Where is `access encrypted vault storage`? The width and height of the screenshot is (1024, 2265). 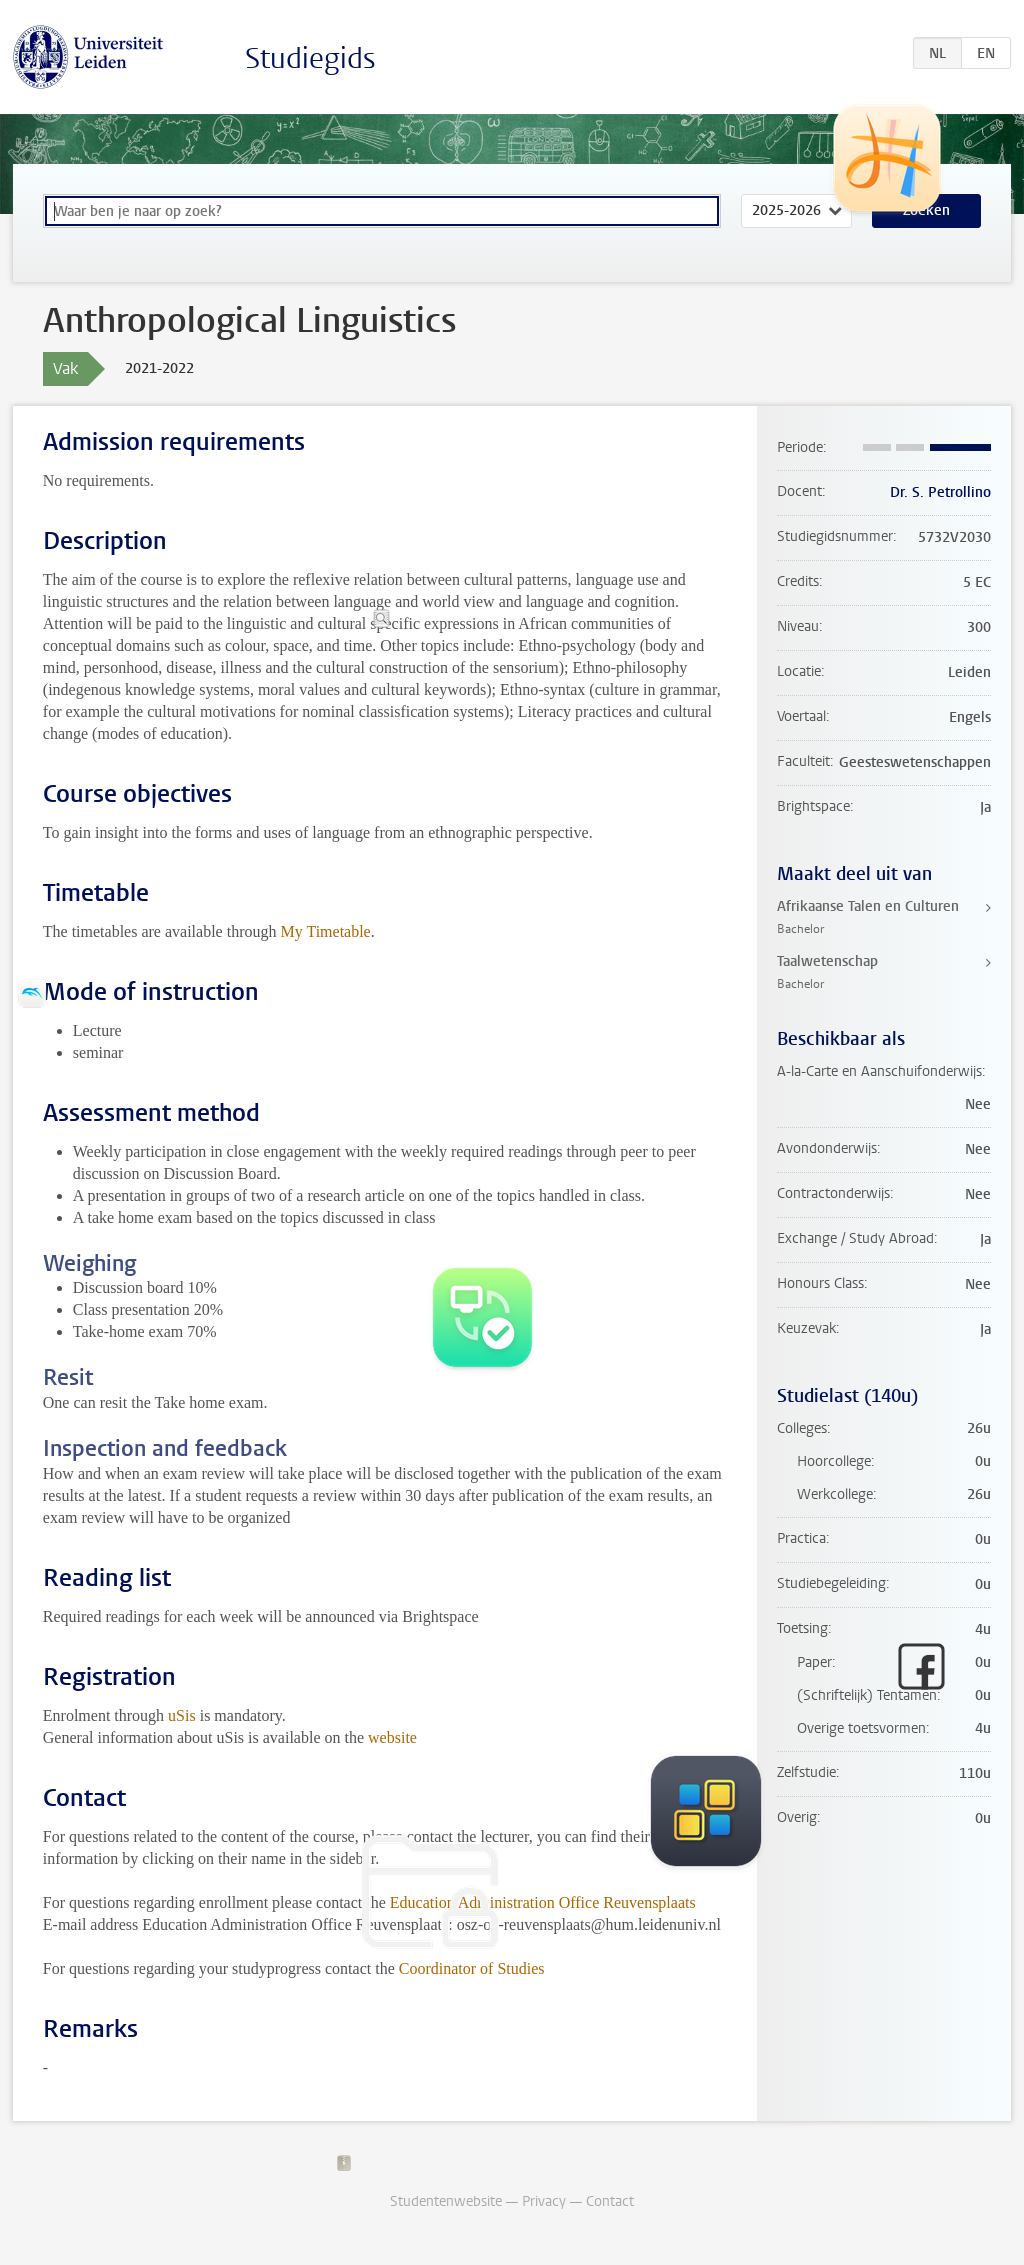
access encrypted vault storage is located at coordinates (430, 1892).